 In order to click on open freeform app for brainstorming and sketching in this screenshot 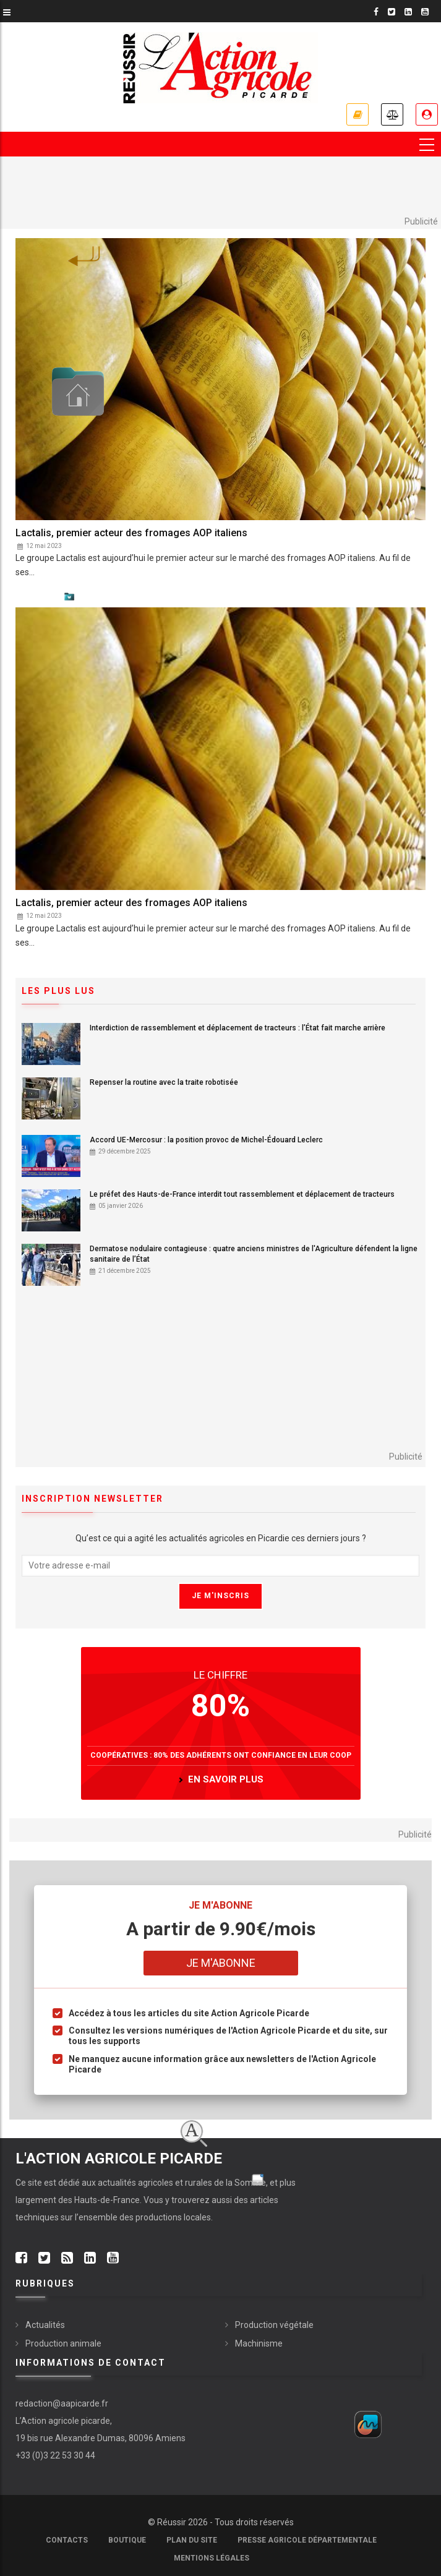, I will do `click(368, 2424)`.